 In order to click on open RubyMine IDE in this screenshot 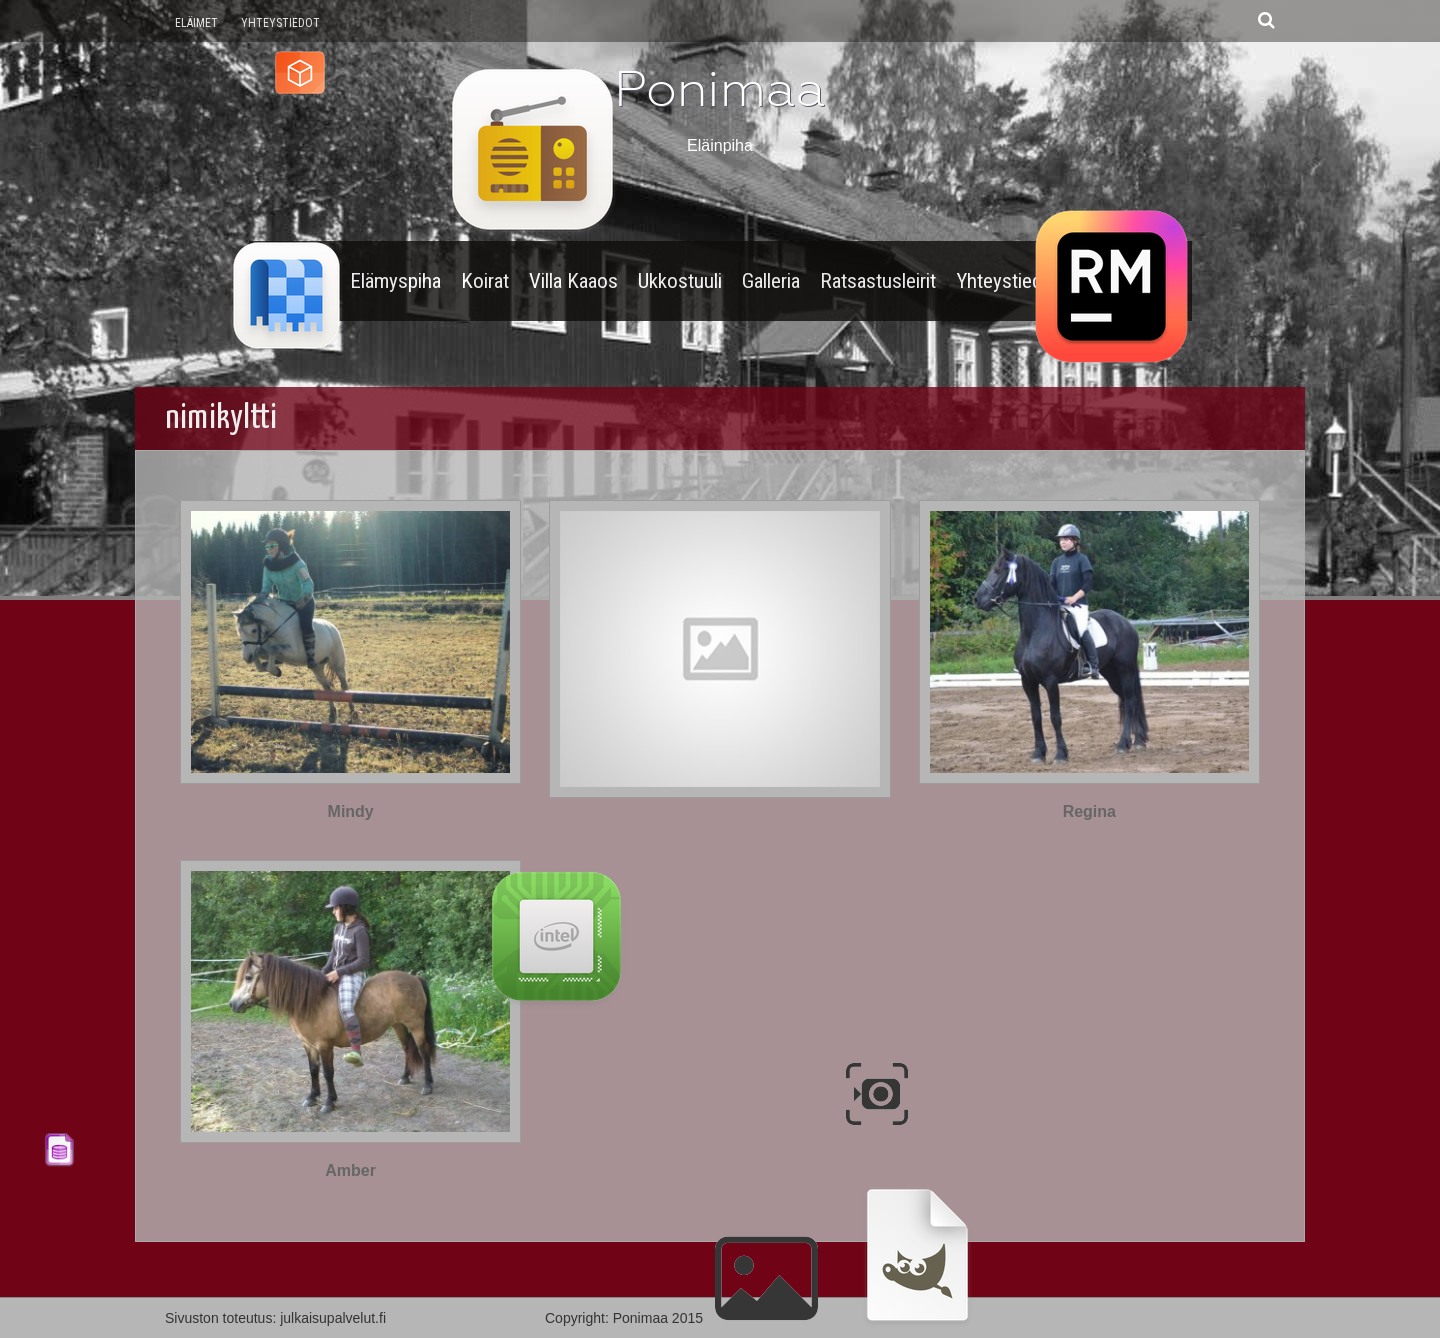, I will do `click(1111, 286)`.